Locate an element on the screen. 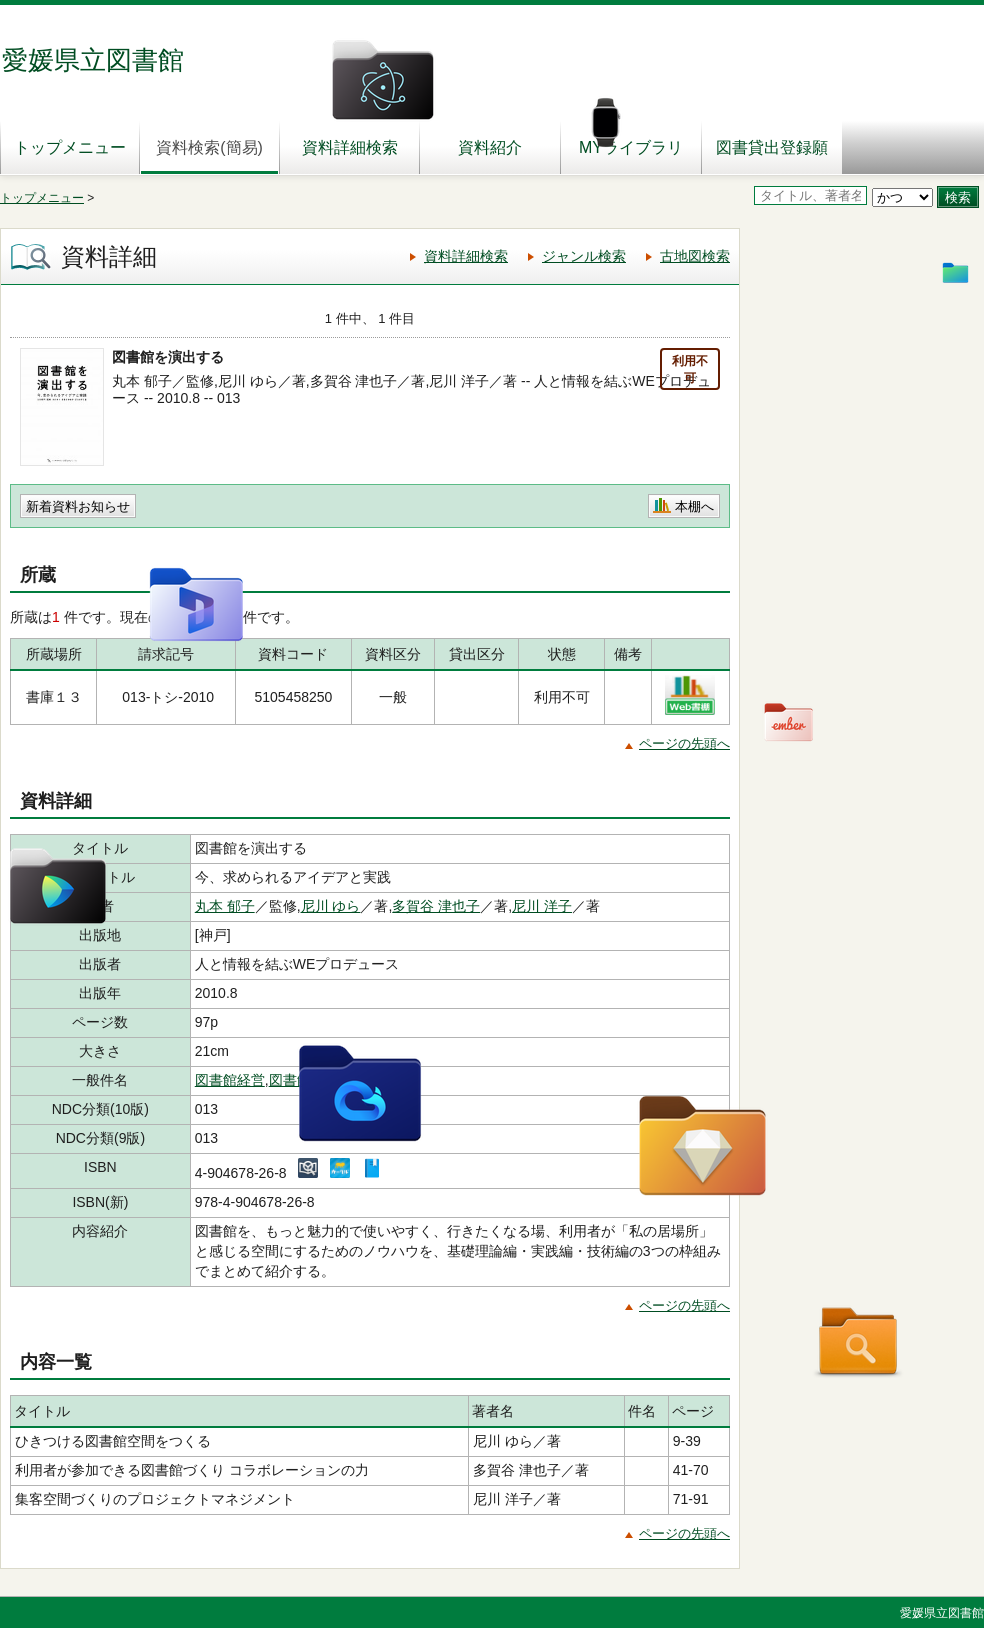 The image size is (984, 1628). open microsoft dynamics 365 for phones folder is located at coordinates (196, 607).